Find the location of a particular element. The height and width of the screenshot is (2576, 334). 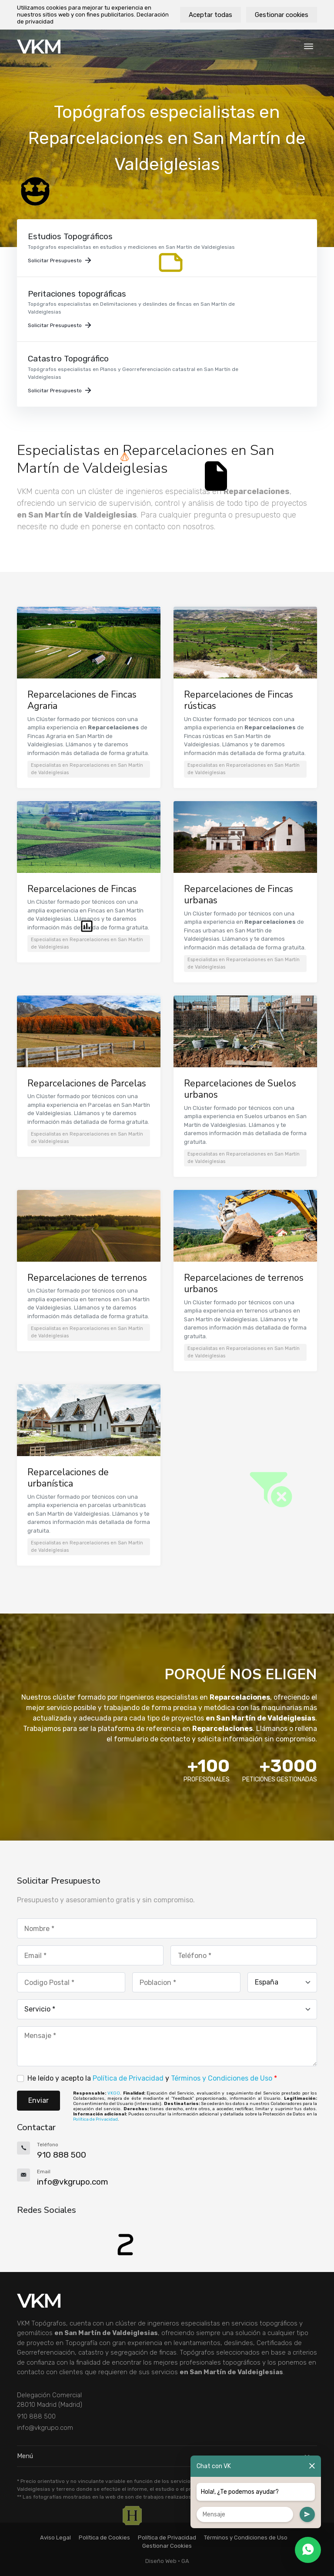

view or open a file is located at coordinates (216, 476).